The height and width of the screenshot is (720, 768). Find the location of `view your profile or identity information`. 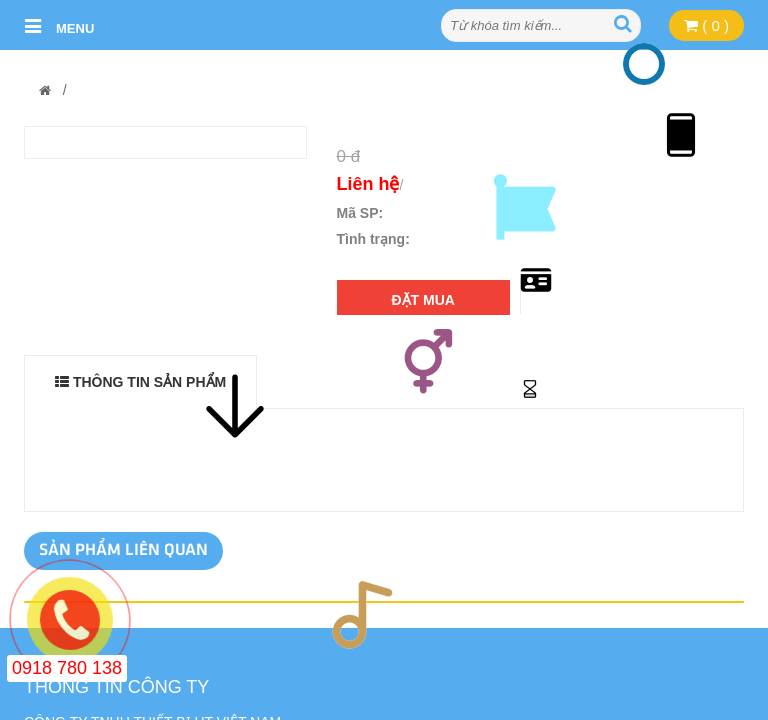

view your profile or identity information is located at coordinates (536, 280).